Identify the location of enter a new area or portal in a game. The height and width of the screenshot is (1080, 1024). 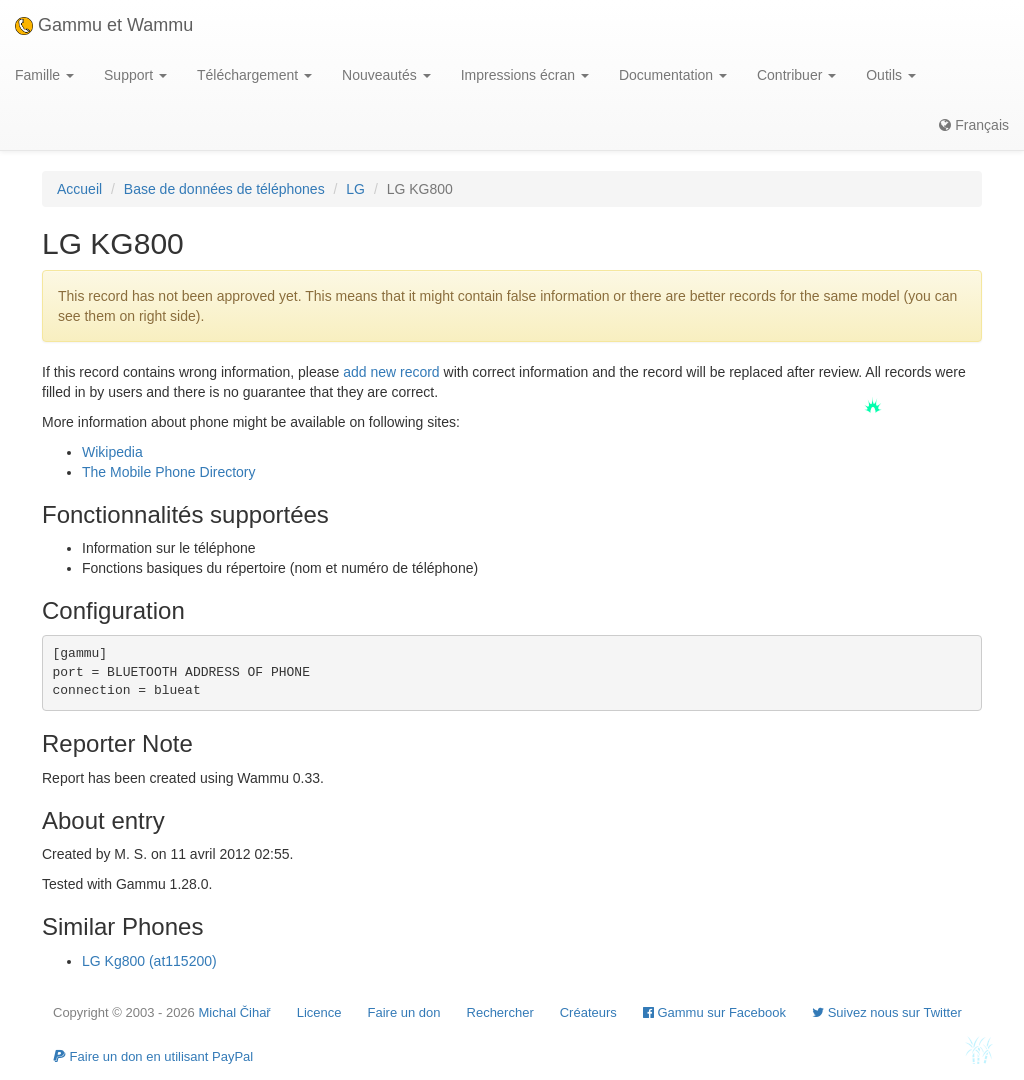
(873, 405).